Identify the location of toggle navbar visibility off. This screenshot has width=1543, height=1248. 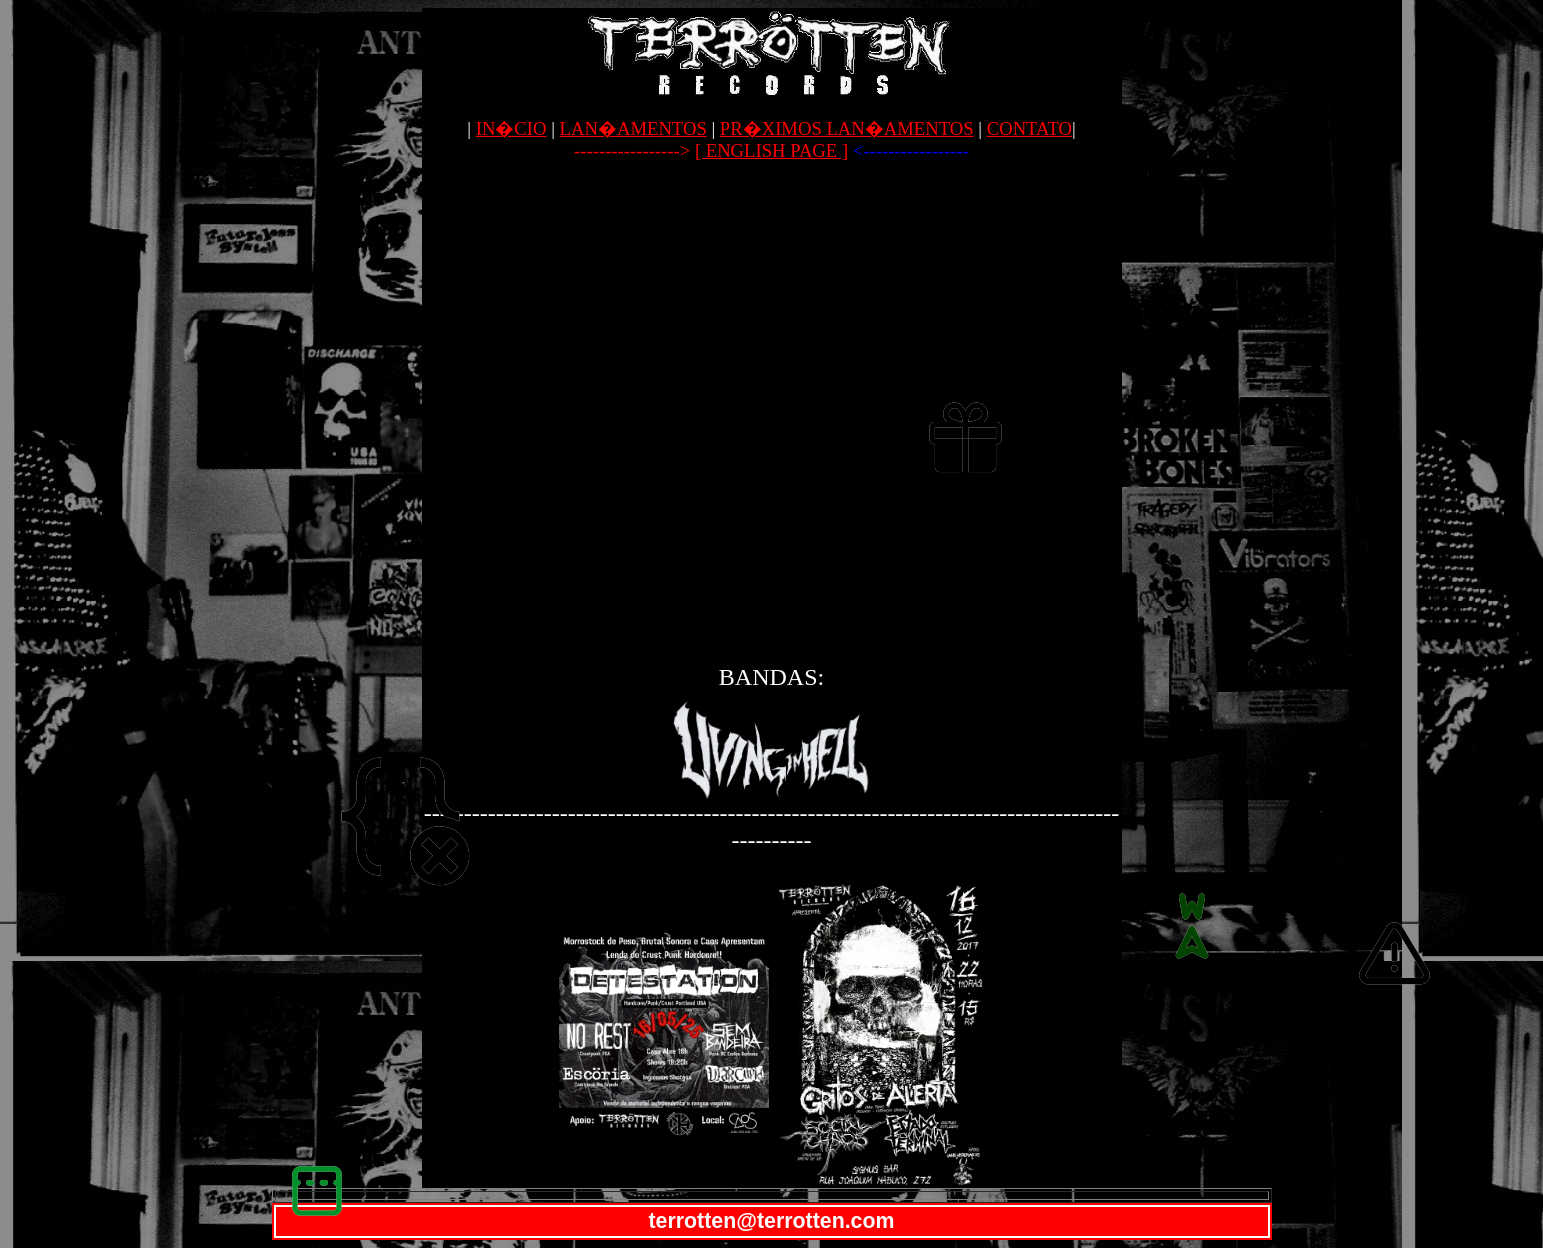
(317, 1191).